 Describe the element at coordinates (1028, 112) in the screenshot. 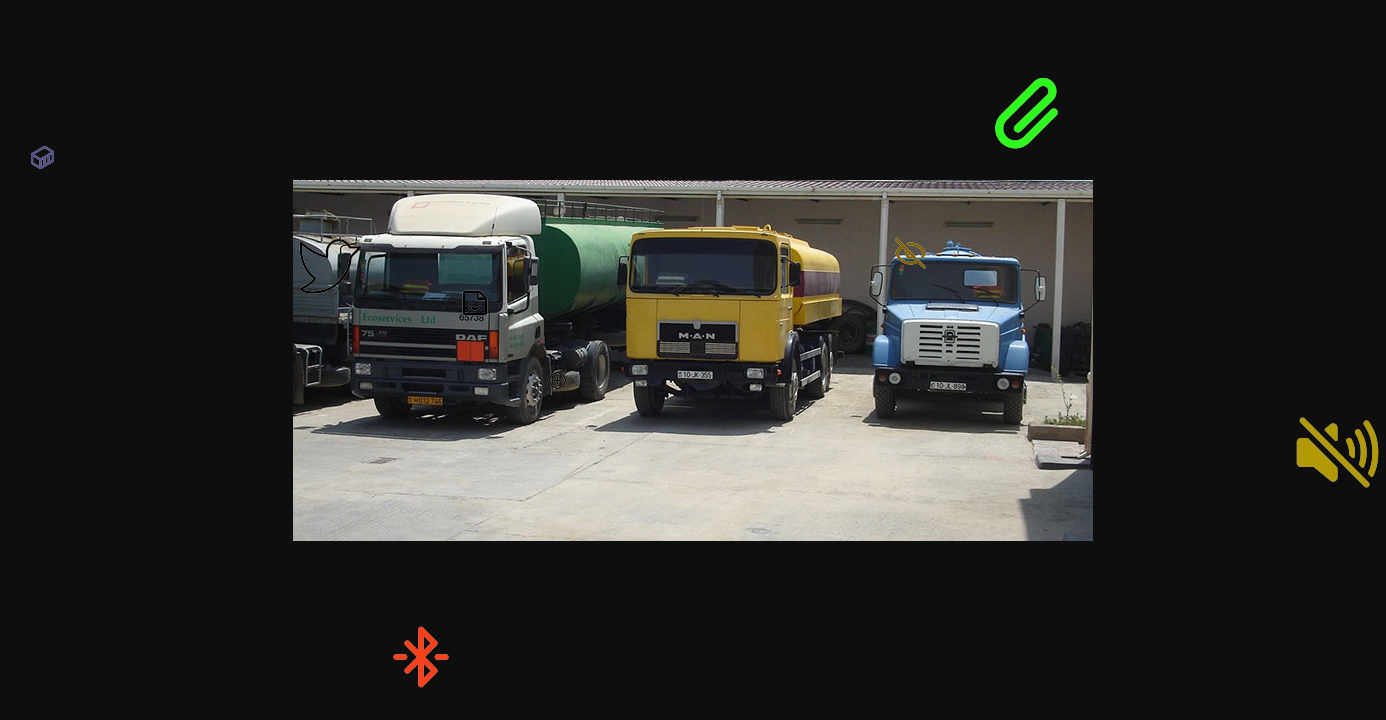

I see `attach a file to your message` at that location.